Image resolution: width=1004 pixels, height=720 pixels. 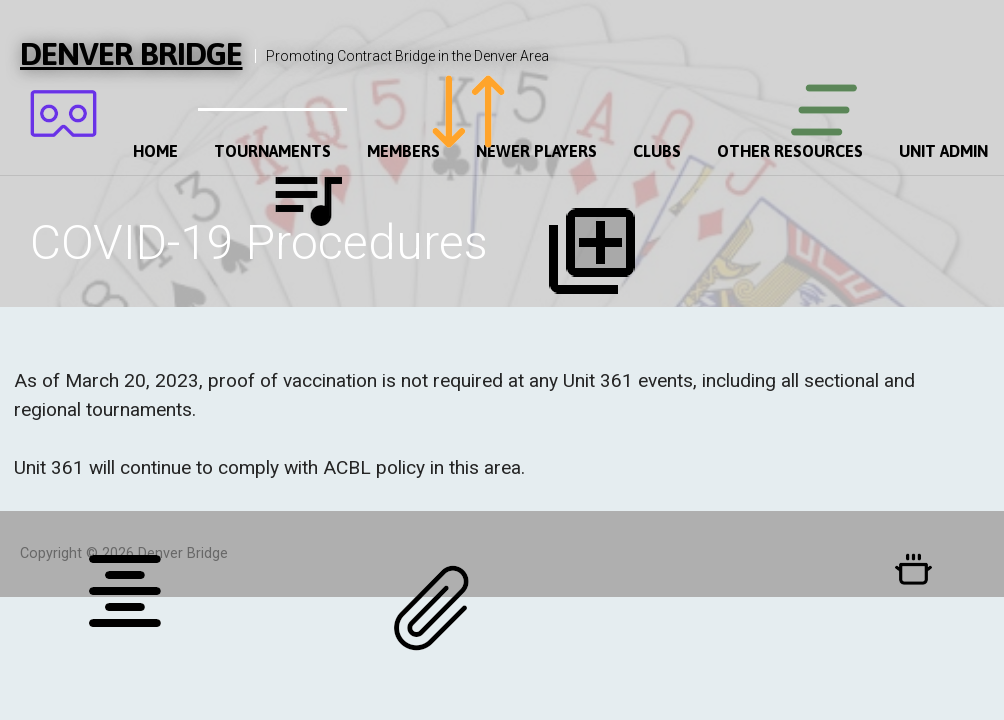 I want to click on view music queue or playlist, so click(x=307, y=198).